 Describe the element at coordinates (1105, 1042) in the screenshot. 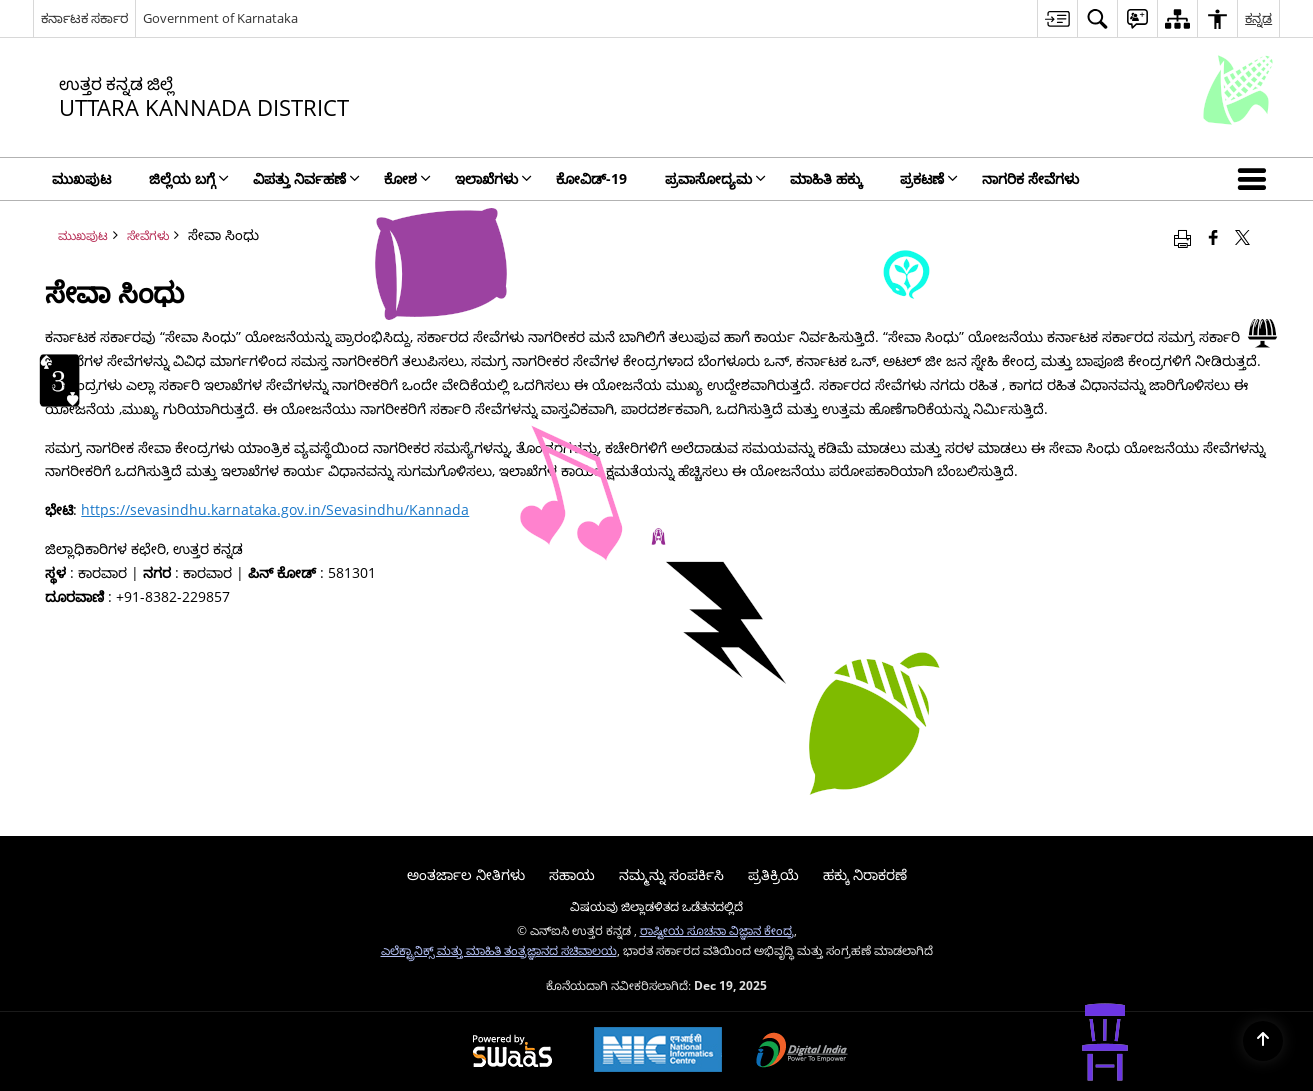

I see `browse furniture items in a game inventory` at that location.